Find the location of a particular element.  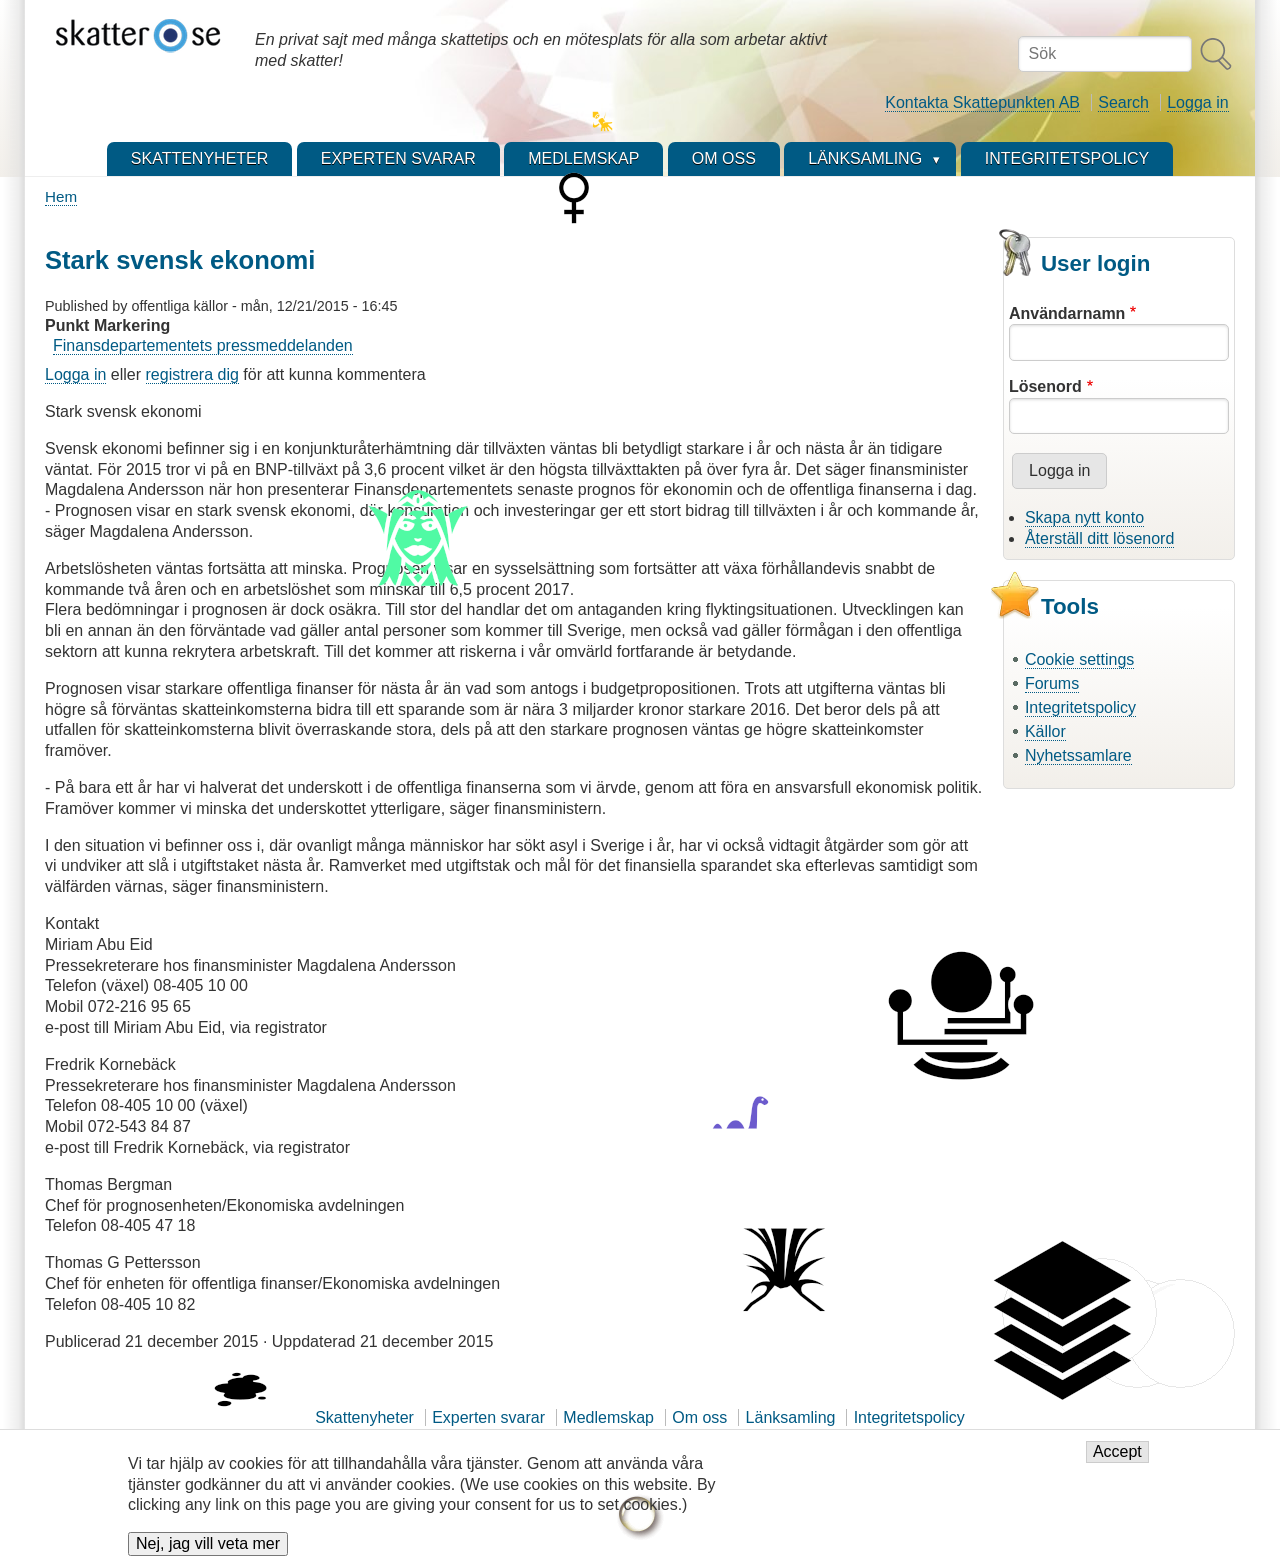

view solar system or planetary model is located at coordinates (961, 1011).